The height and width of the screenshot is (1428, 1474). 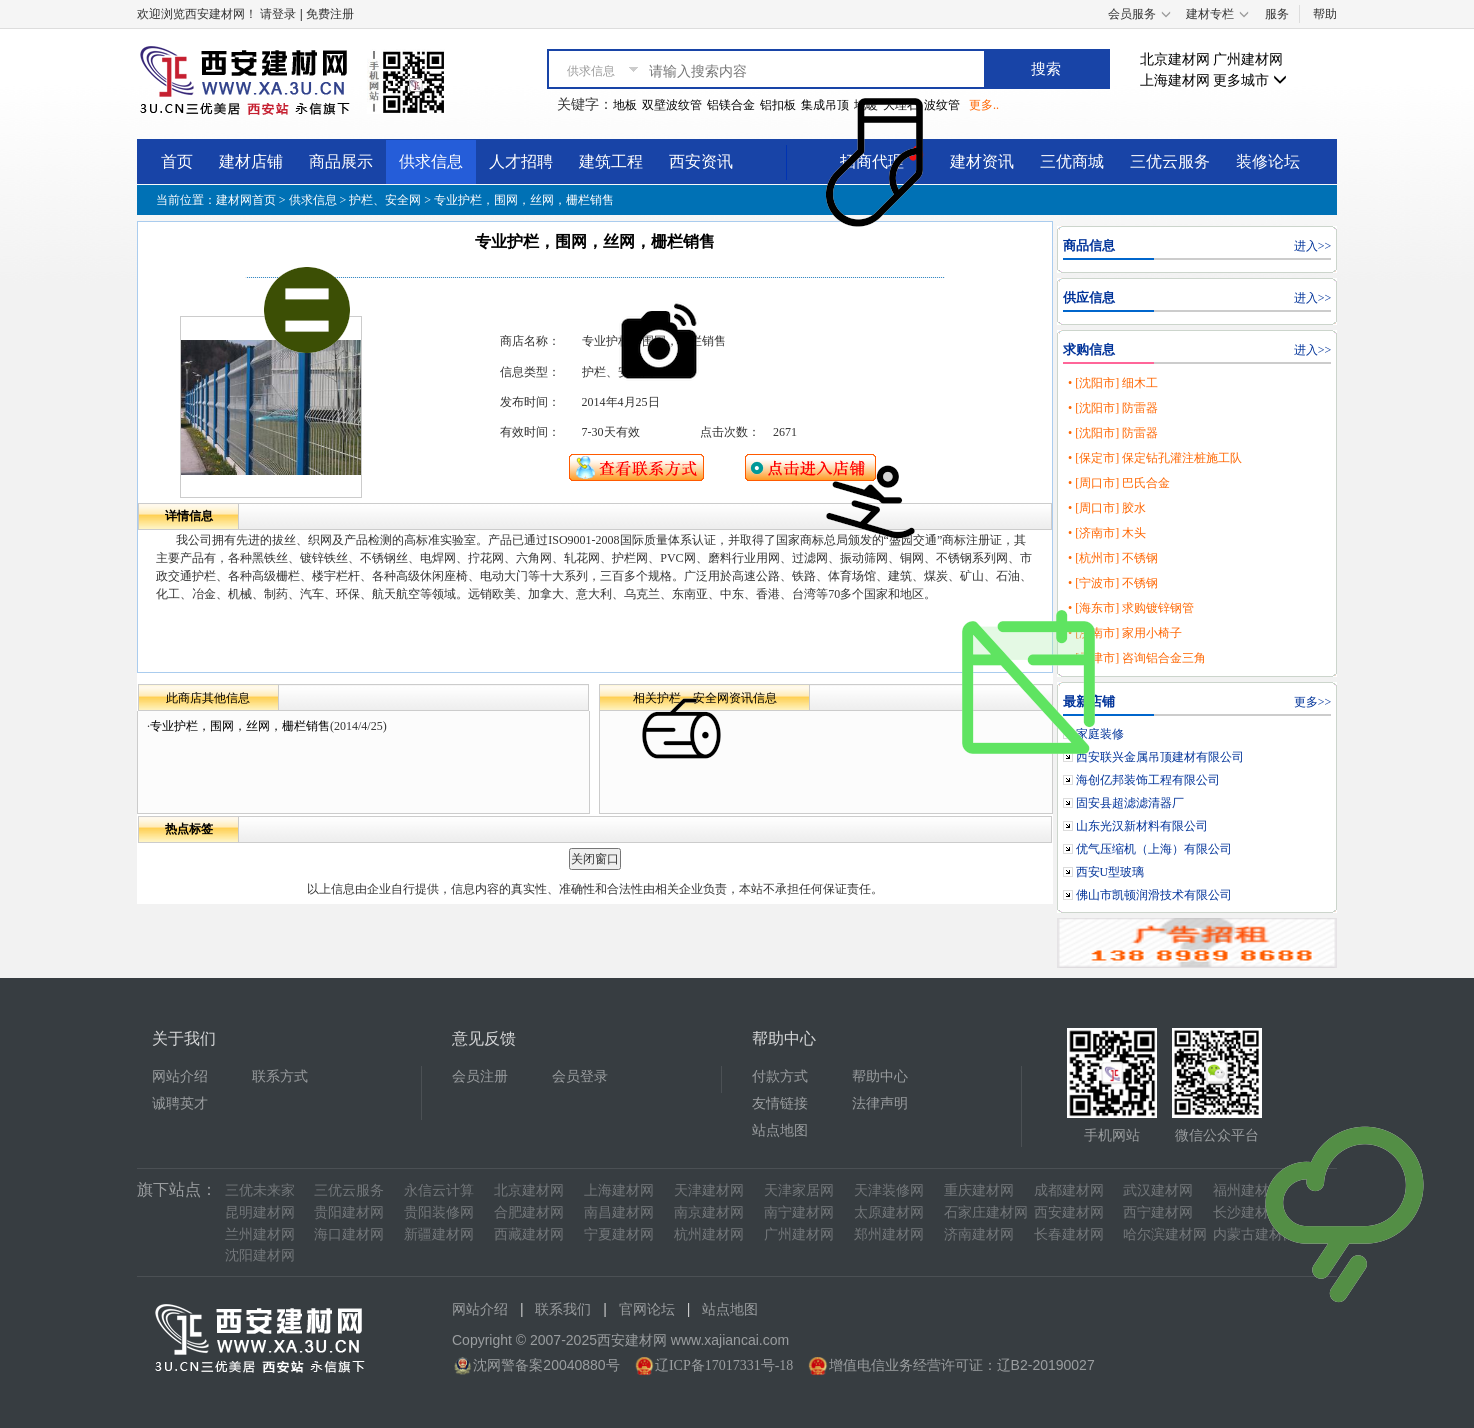 What do you see at coordinates (307, 310) in the screenshot?
I see `set a conditional breakpoint in the debugger` at bounding box center [307, 310].